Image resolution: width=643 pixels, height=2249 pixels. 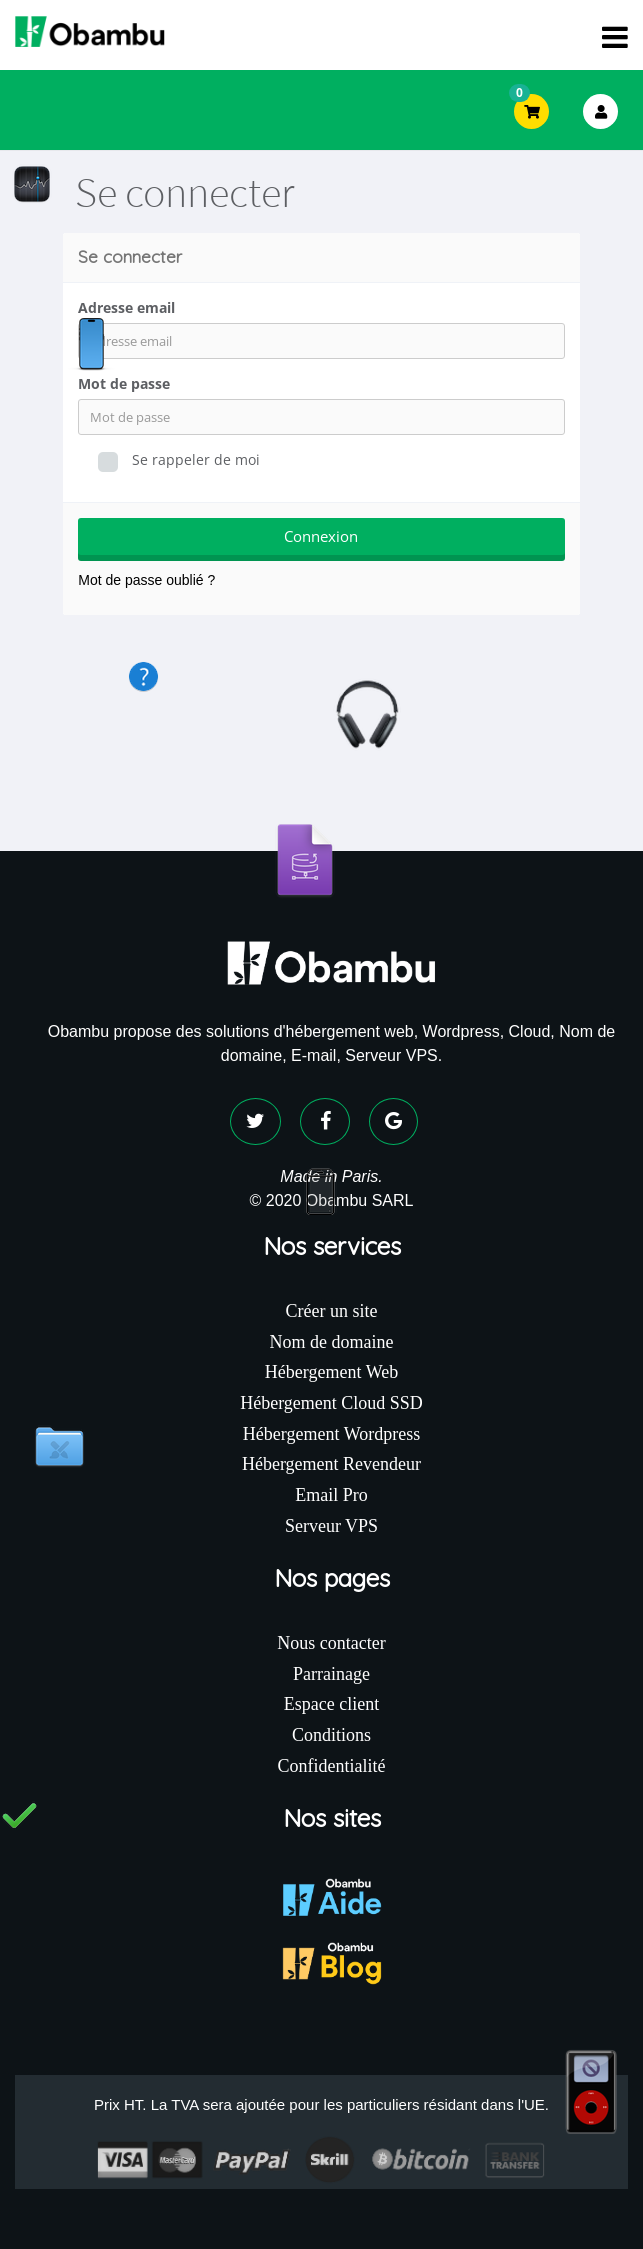 I want to click on open graphics or design files folder, so click(x=59, y=1446).